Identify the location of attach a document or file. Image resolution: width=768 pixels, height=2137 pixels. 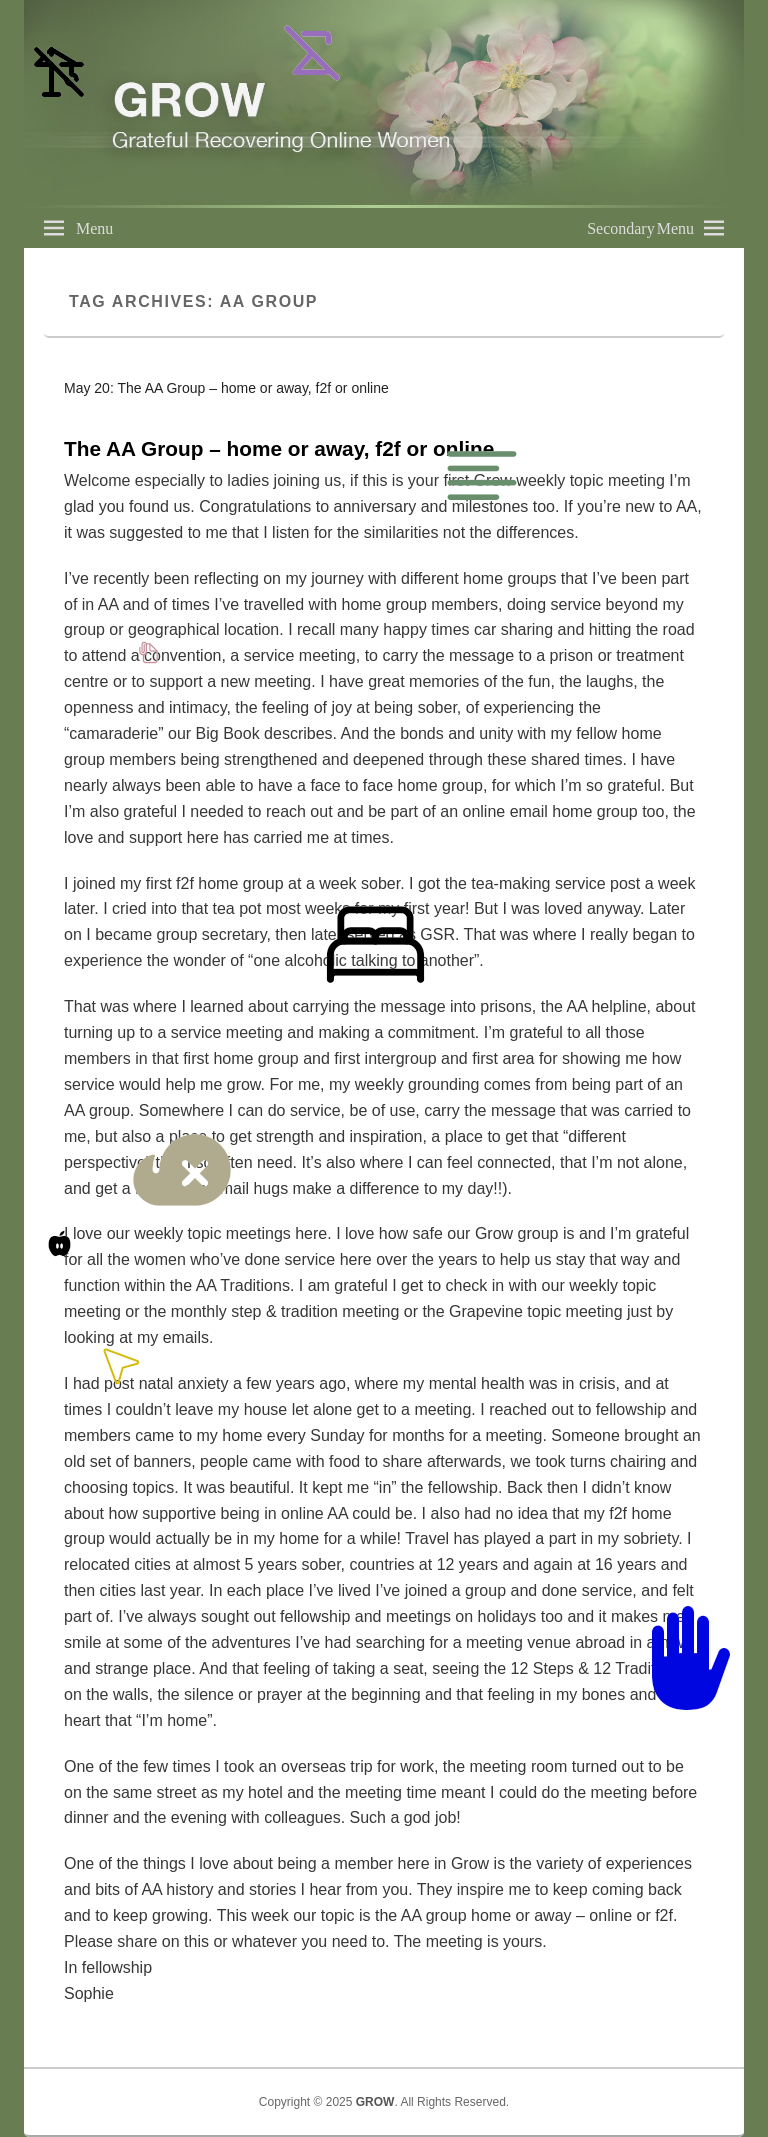
(148, 652).